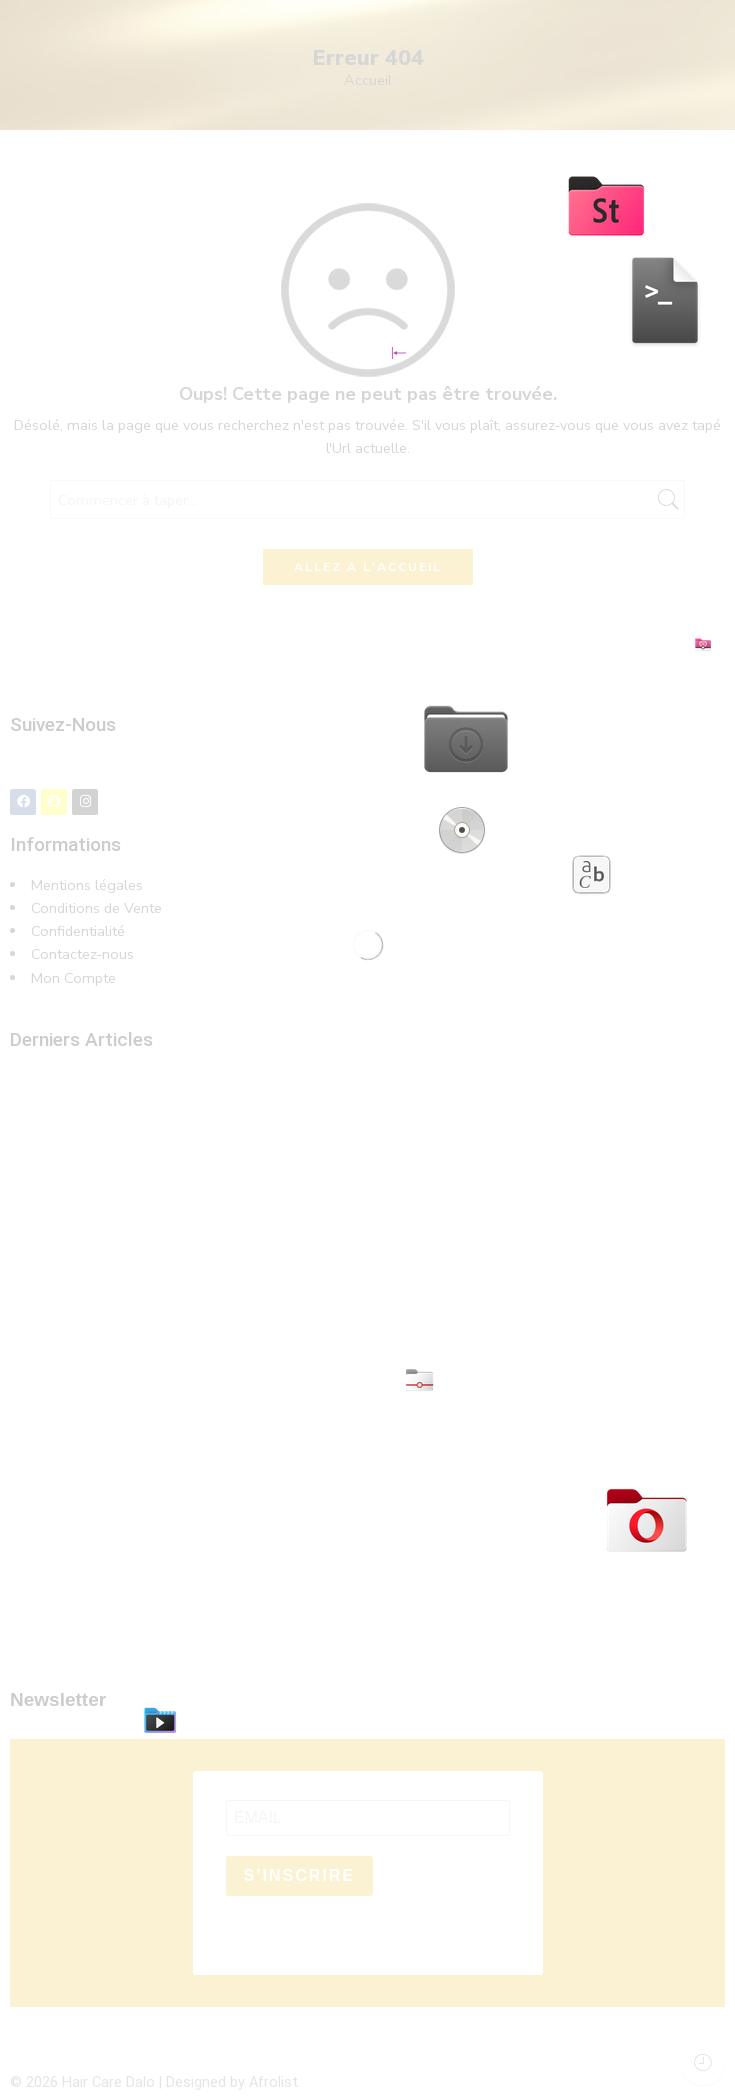 Image resolution: width=735 pixels, height=2100 pixels. Describe the element at coordinates (466, 739) in the screenshot. I see `access your downloads folder` at that location.